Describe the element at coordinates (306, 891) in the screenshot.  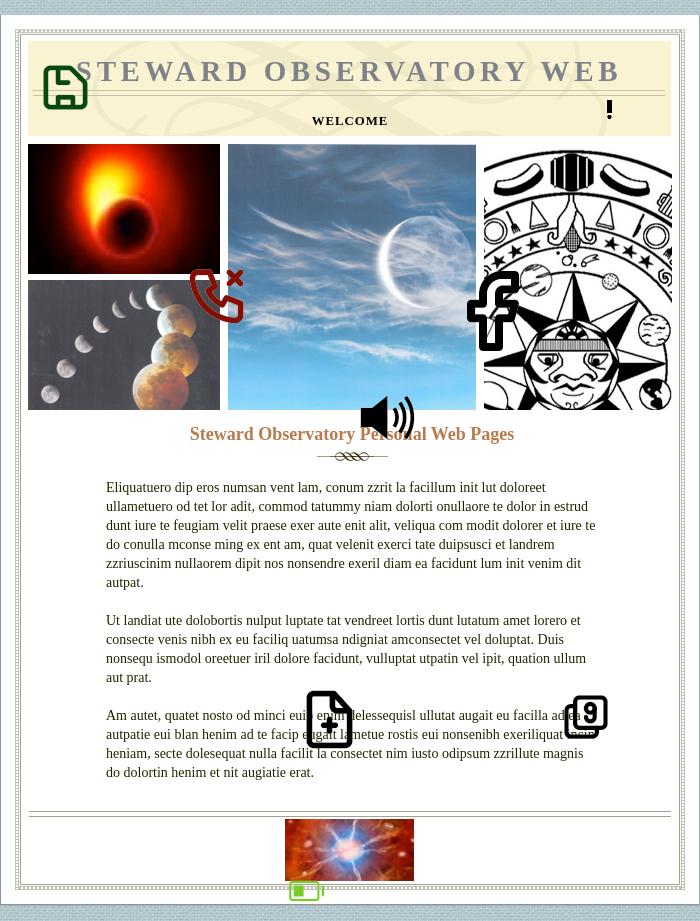
I see `indicates battery at medium charge level` at that location.